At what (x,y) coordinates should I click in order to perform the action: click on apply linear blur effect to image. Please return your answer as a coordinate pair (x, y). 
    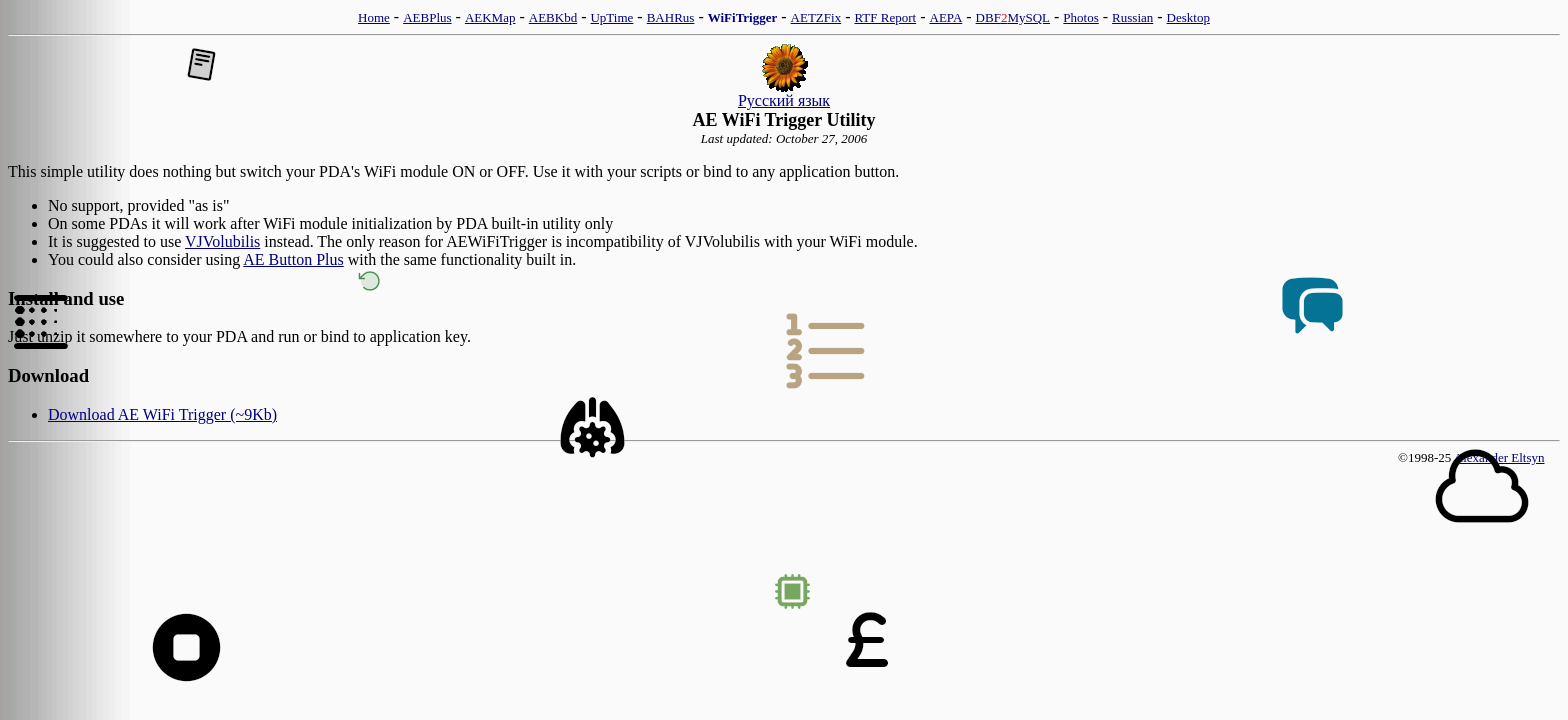
    Looking at the image, I should click on (41, 322).